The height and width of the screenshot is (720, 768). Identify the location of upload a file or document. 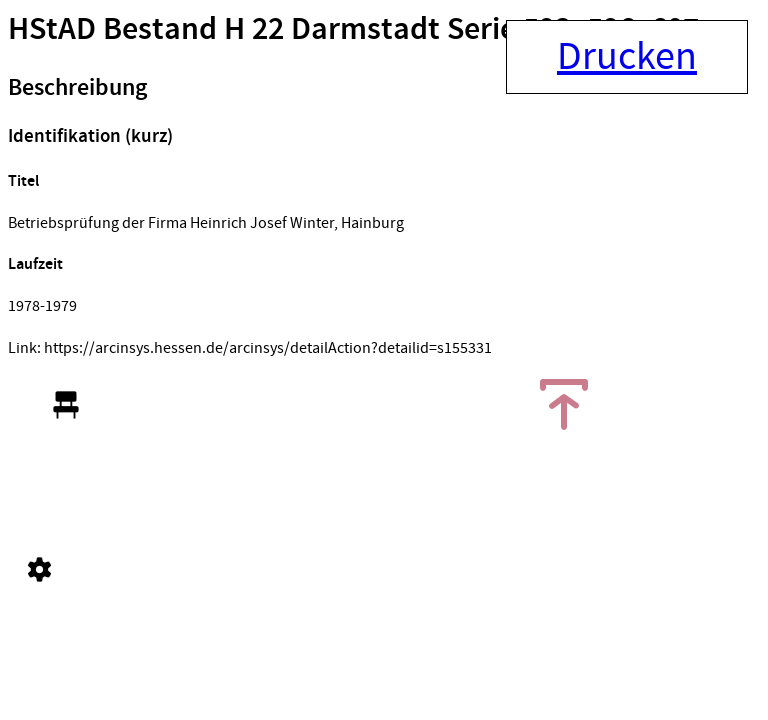
(564, 403).